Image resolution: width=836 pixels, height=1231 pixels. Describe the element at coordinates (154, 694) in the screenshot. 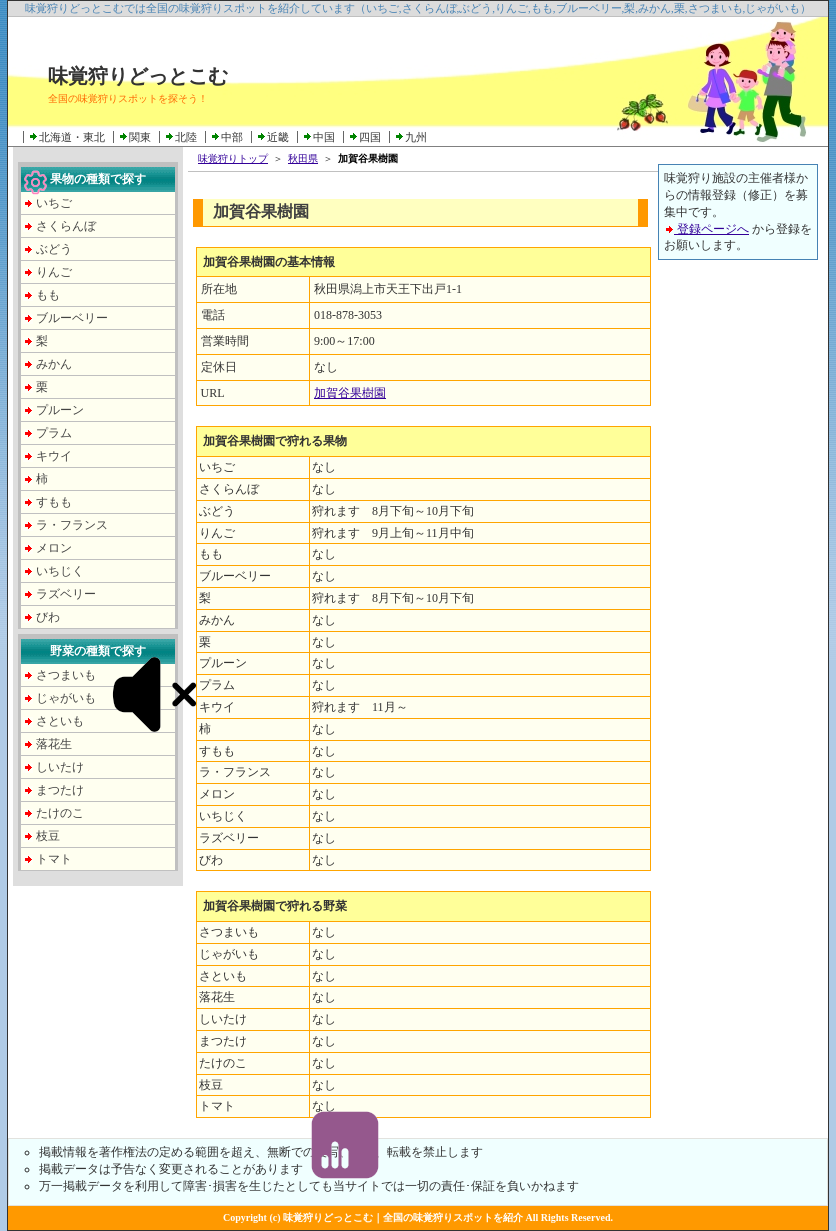

I see `mute audio or sound` at that location.